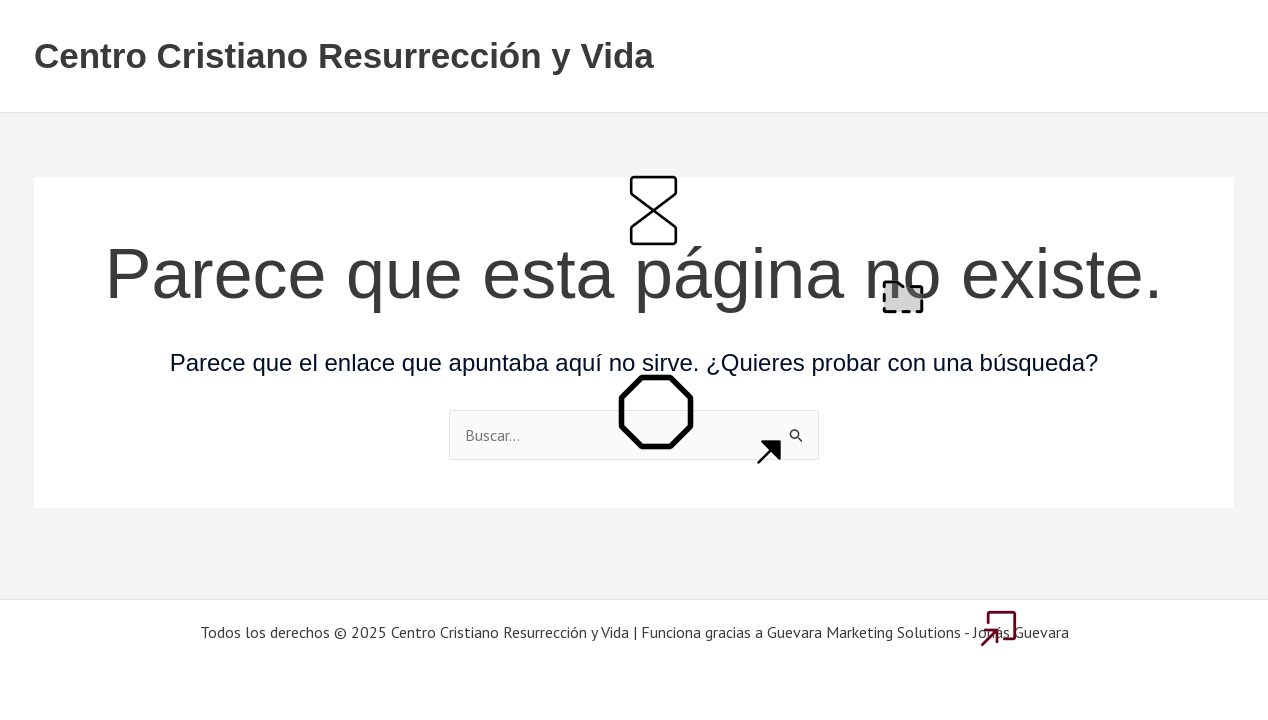 This screenshot has width=1268, height=720. I want to click on open link in a new tab or window, so click(769, 452).